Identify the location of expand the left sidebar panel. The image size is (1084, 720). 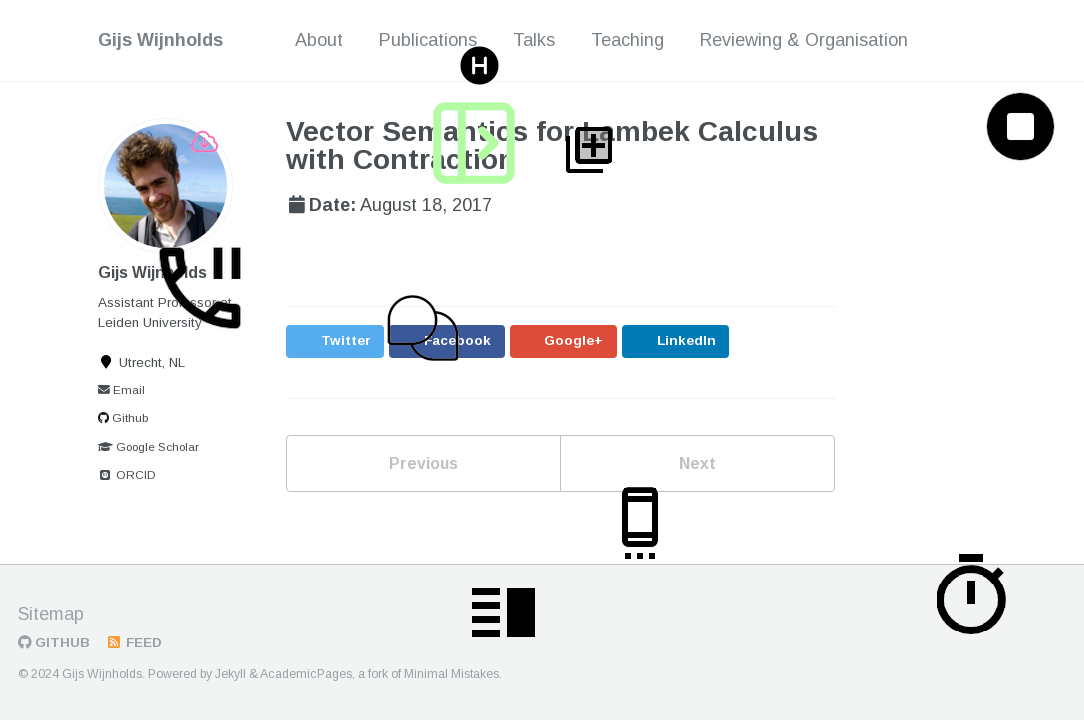
(474, 143).